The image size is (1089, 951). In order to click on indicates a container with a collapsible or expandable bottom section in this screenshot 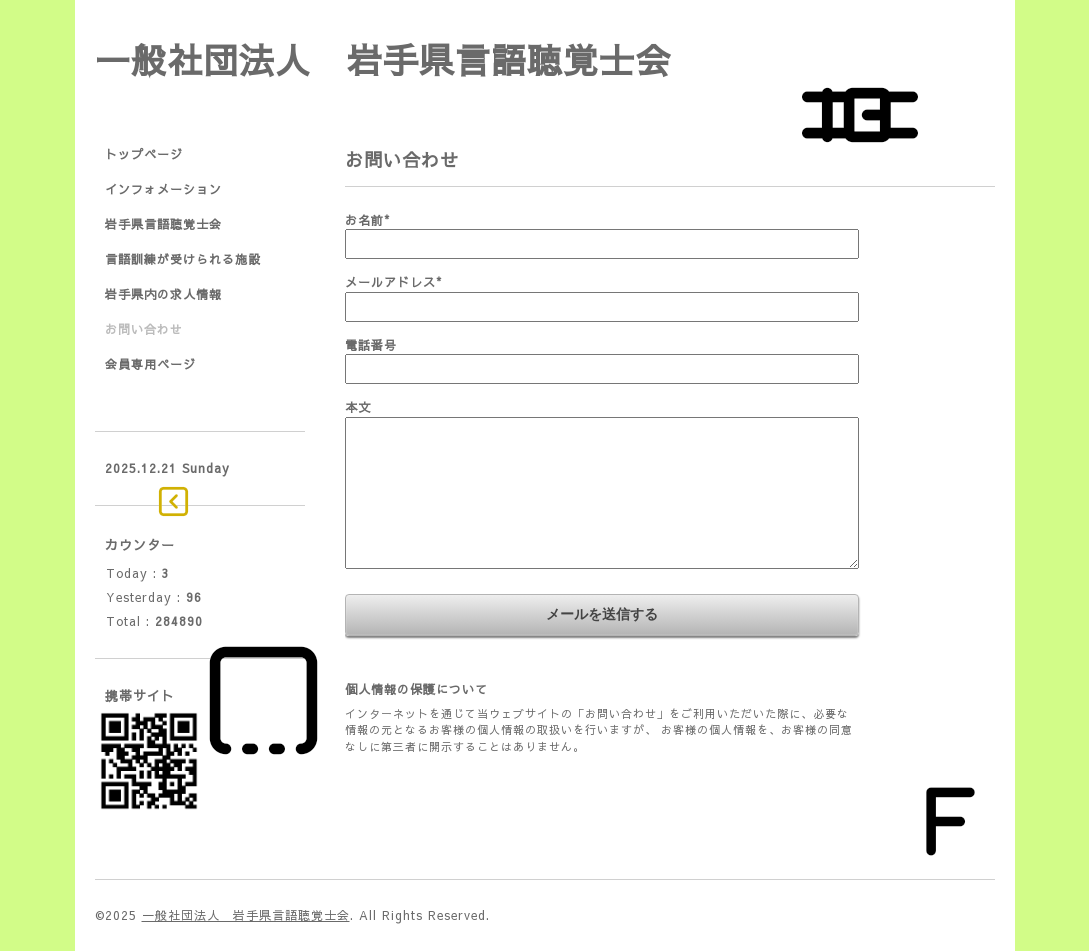, I will do `click(263, 700)`.